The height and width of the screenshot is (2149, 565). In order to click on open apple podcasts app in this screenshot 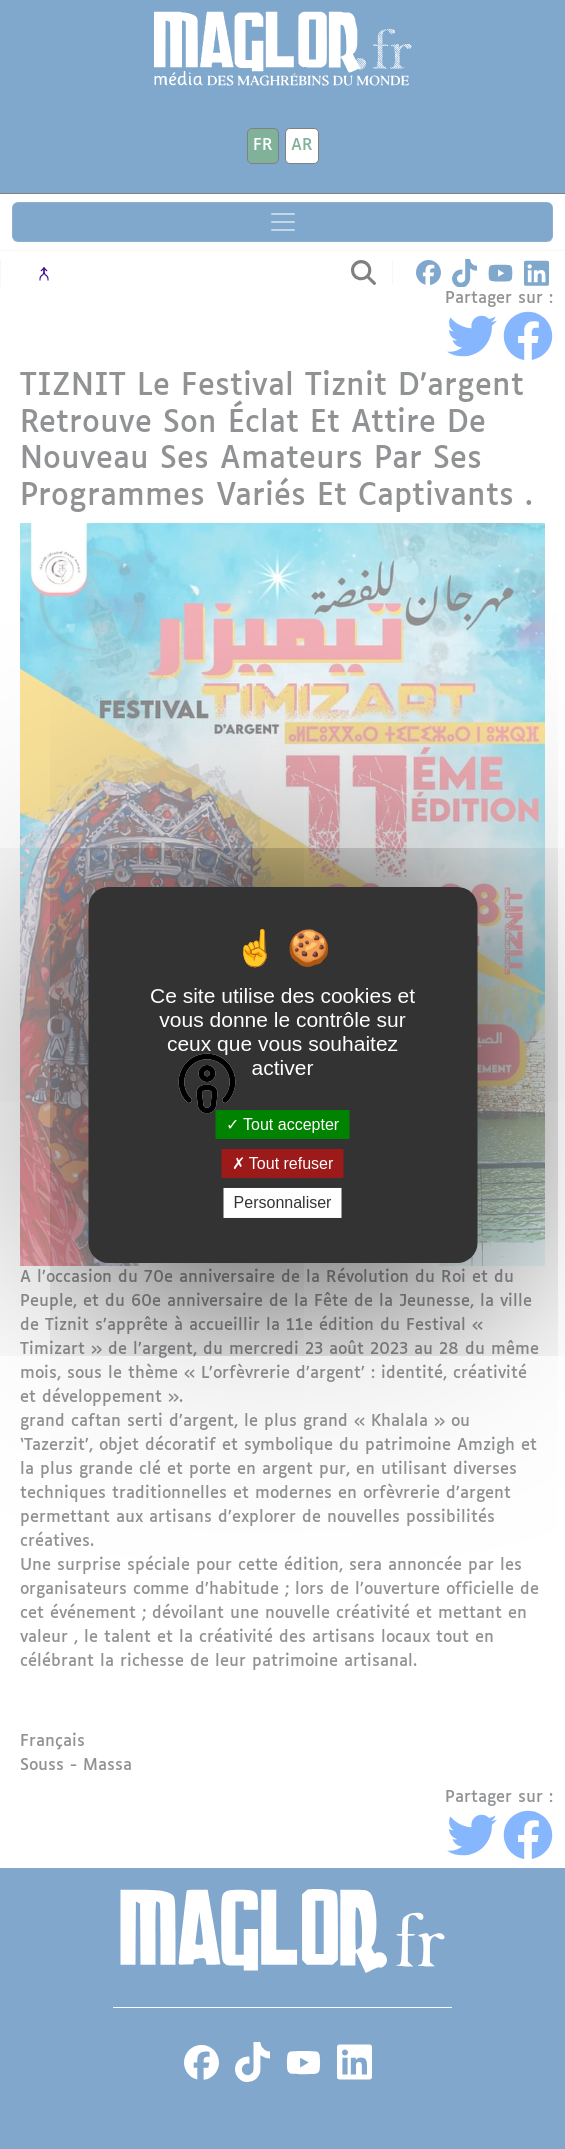, I will do `click(207, 1082)`.